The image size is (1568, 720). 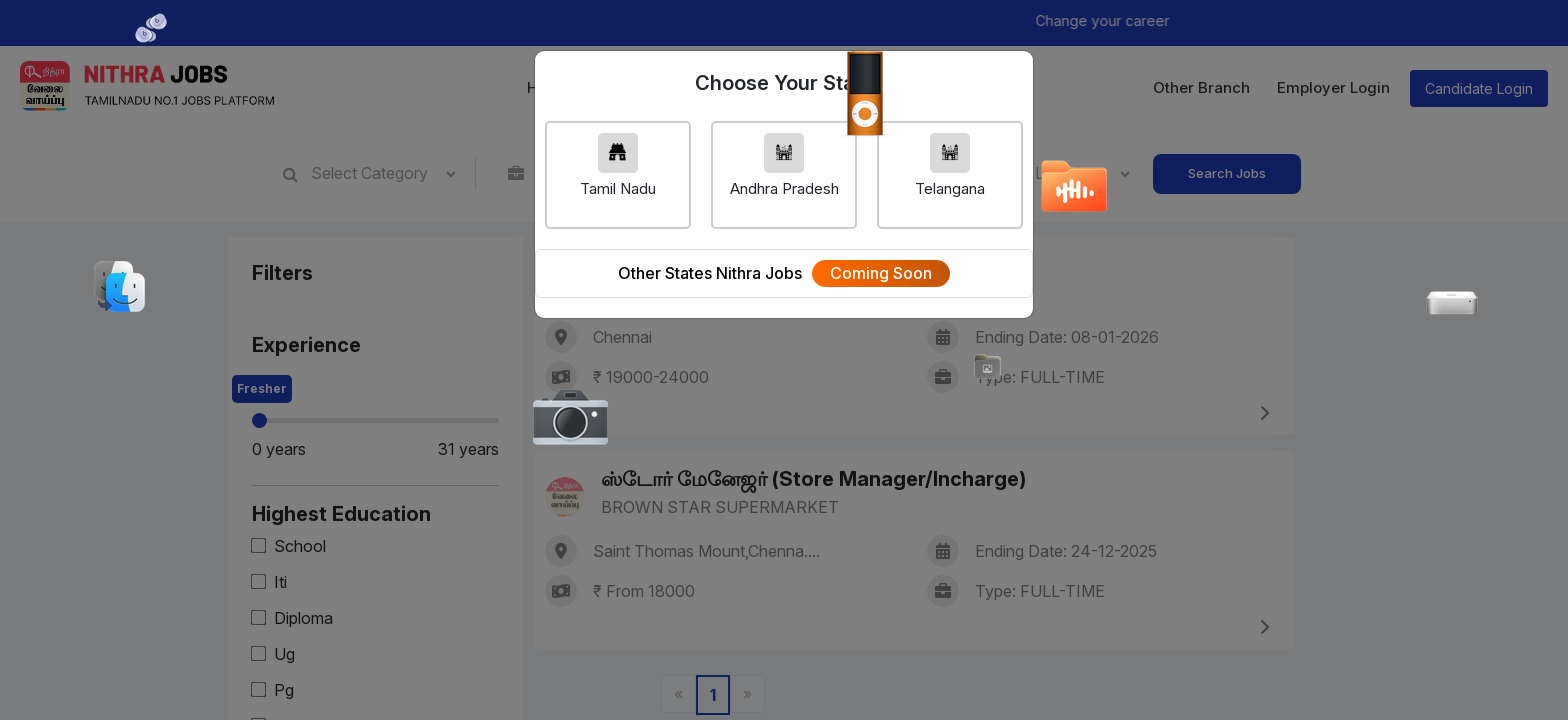 What do you see at coordinates (151, 28) in the screenshot?
I see `connect Beats earbuds via bluetooth` at bounding box center [151, 28].